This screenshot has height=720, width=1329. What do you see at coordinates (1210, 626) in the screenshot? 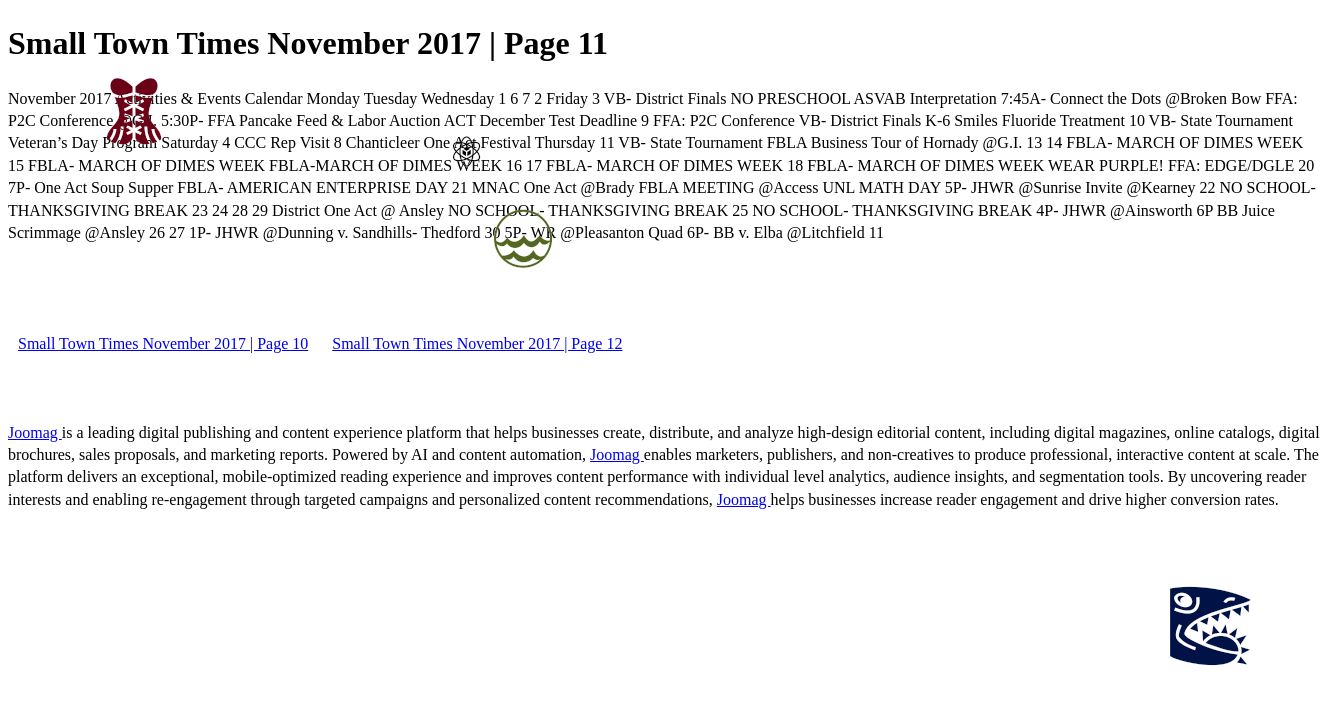
I see `view helicoprion creature profile` at bounding box center [1210, 626].